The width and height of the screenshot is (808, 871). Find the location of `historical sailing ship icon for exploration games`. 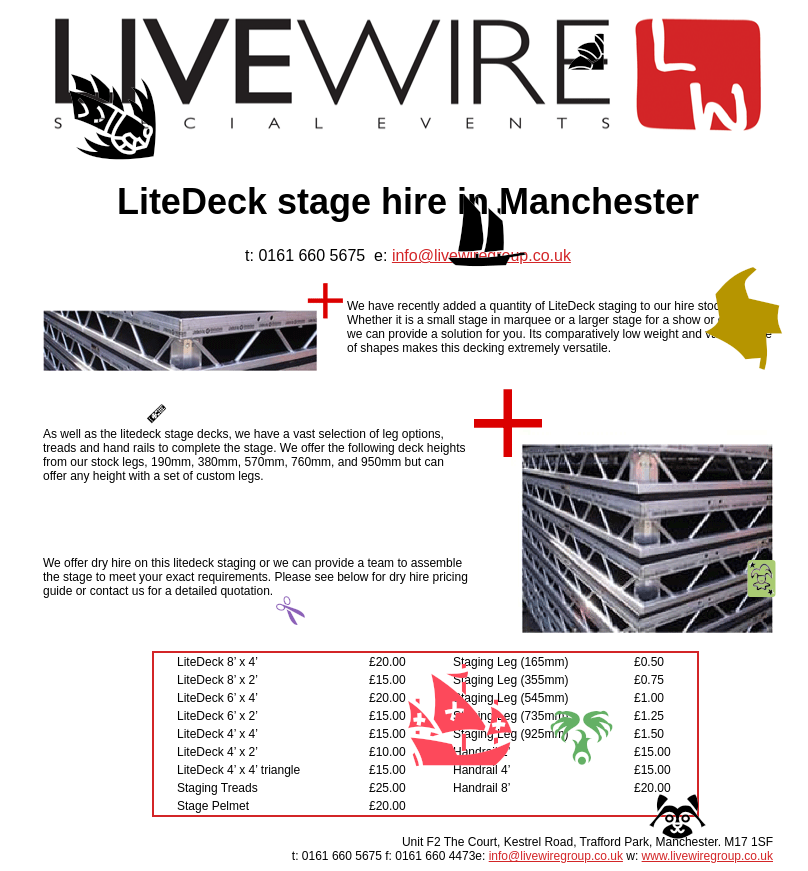

historical sailing ship icon for exploration games is located at coordinates (460, 713).